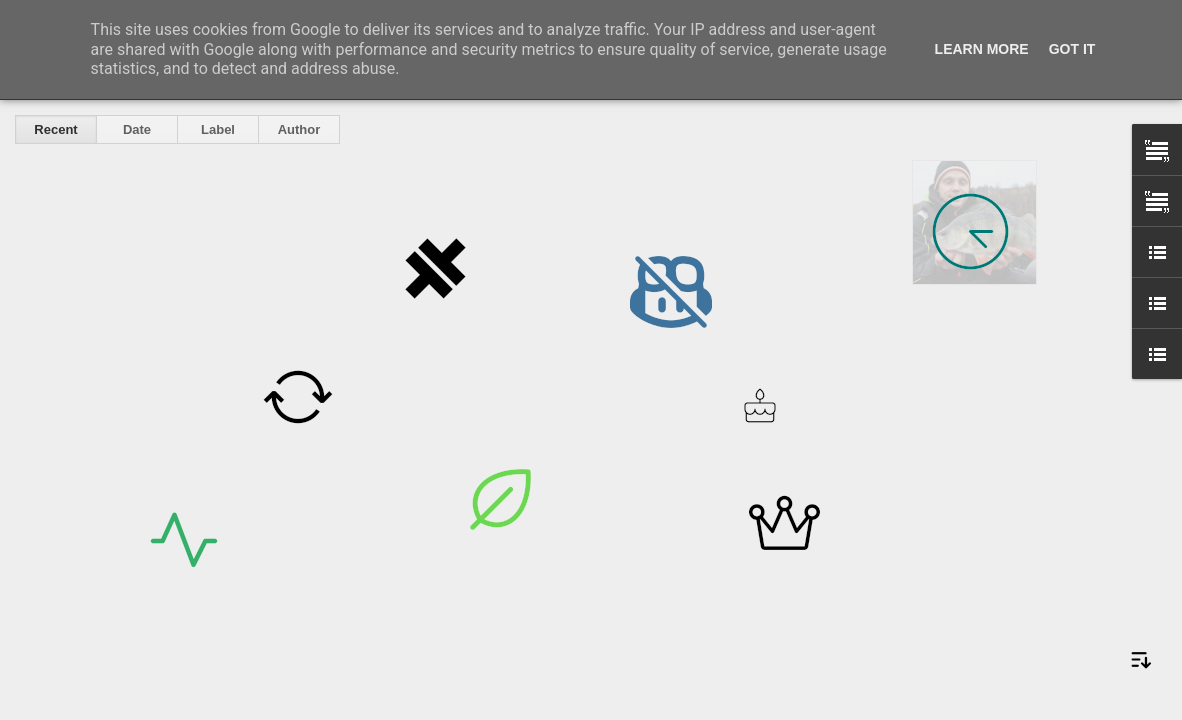 Image resolution: width=1182 pixels, height=720 pixels. I want to click on indicates premium or VIP membership status, so click(784, 526).